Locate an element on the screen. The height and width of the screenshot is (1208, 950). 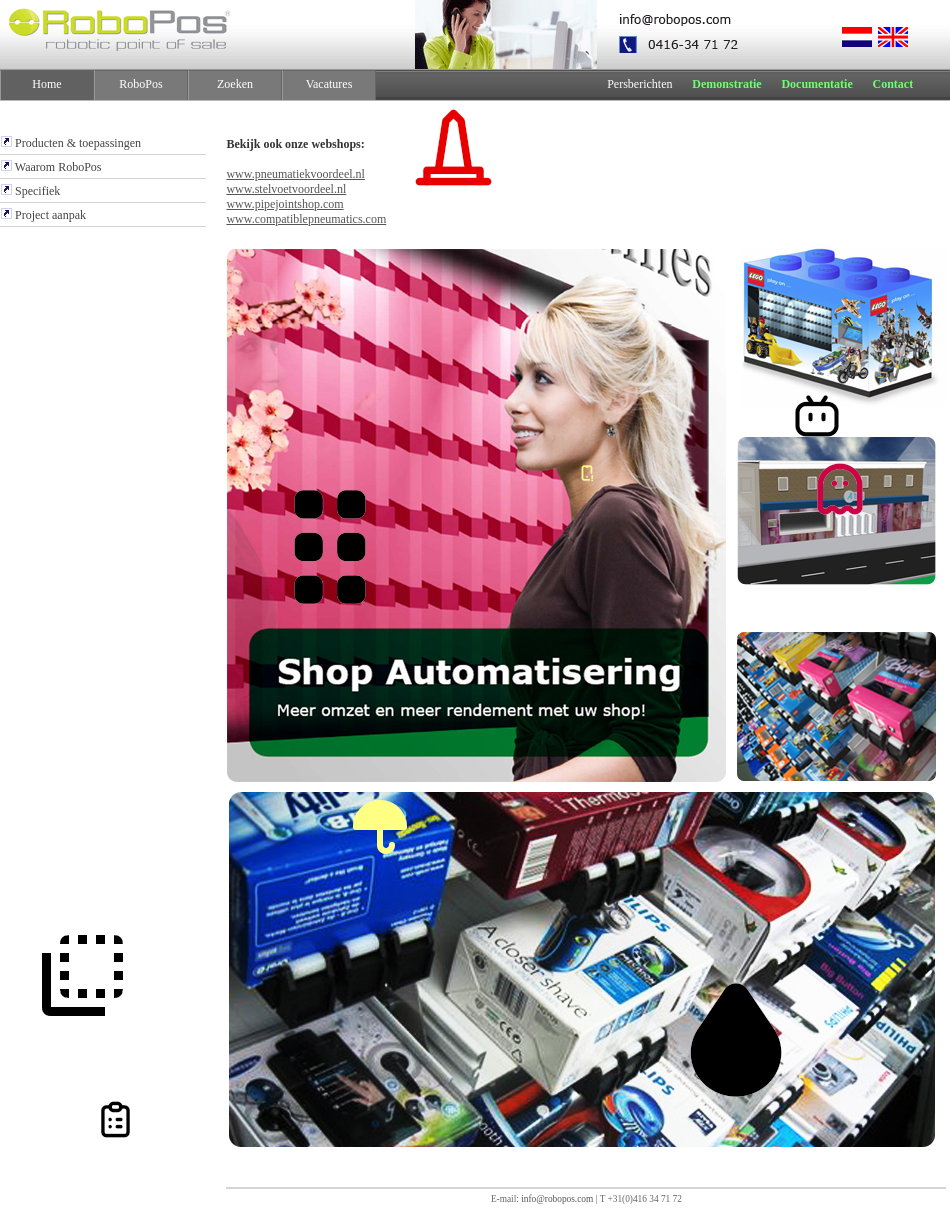
view weather protection or rain forecast is located at coordinates (380, 827).